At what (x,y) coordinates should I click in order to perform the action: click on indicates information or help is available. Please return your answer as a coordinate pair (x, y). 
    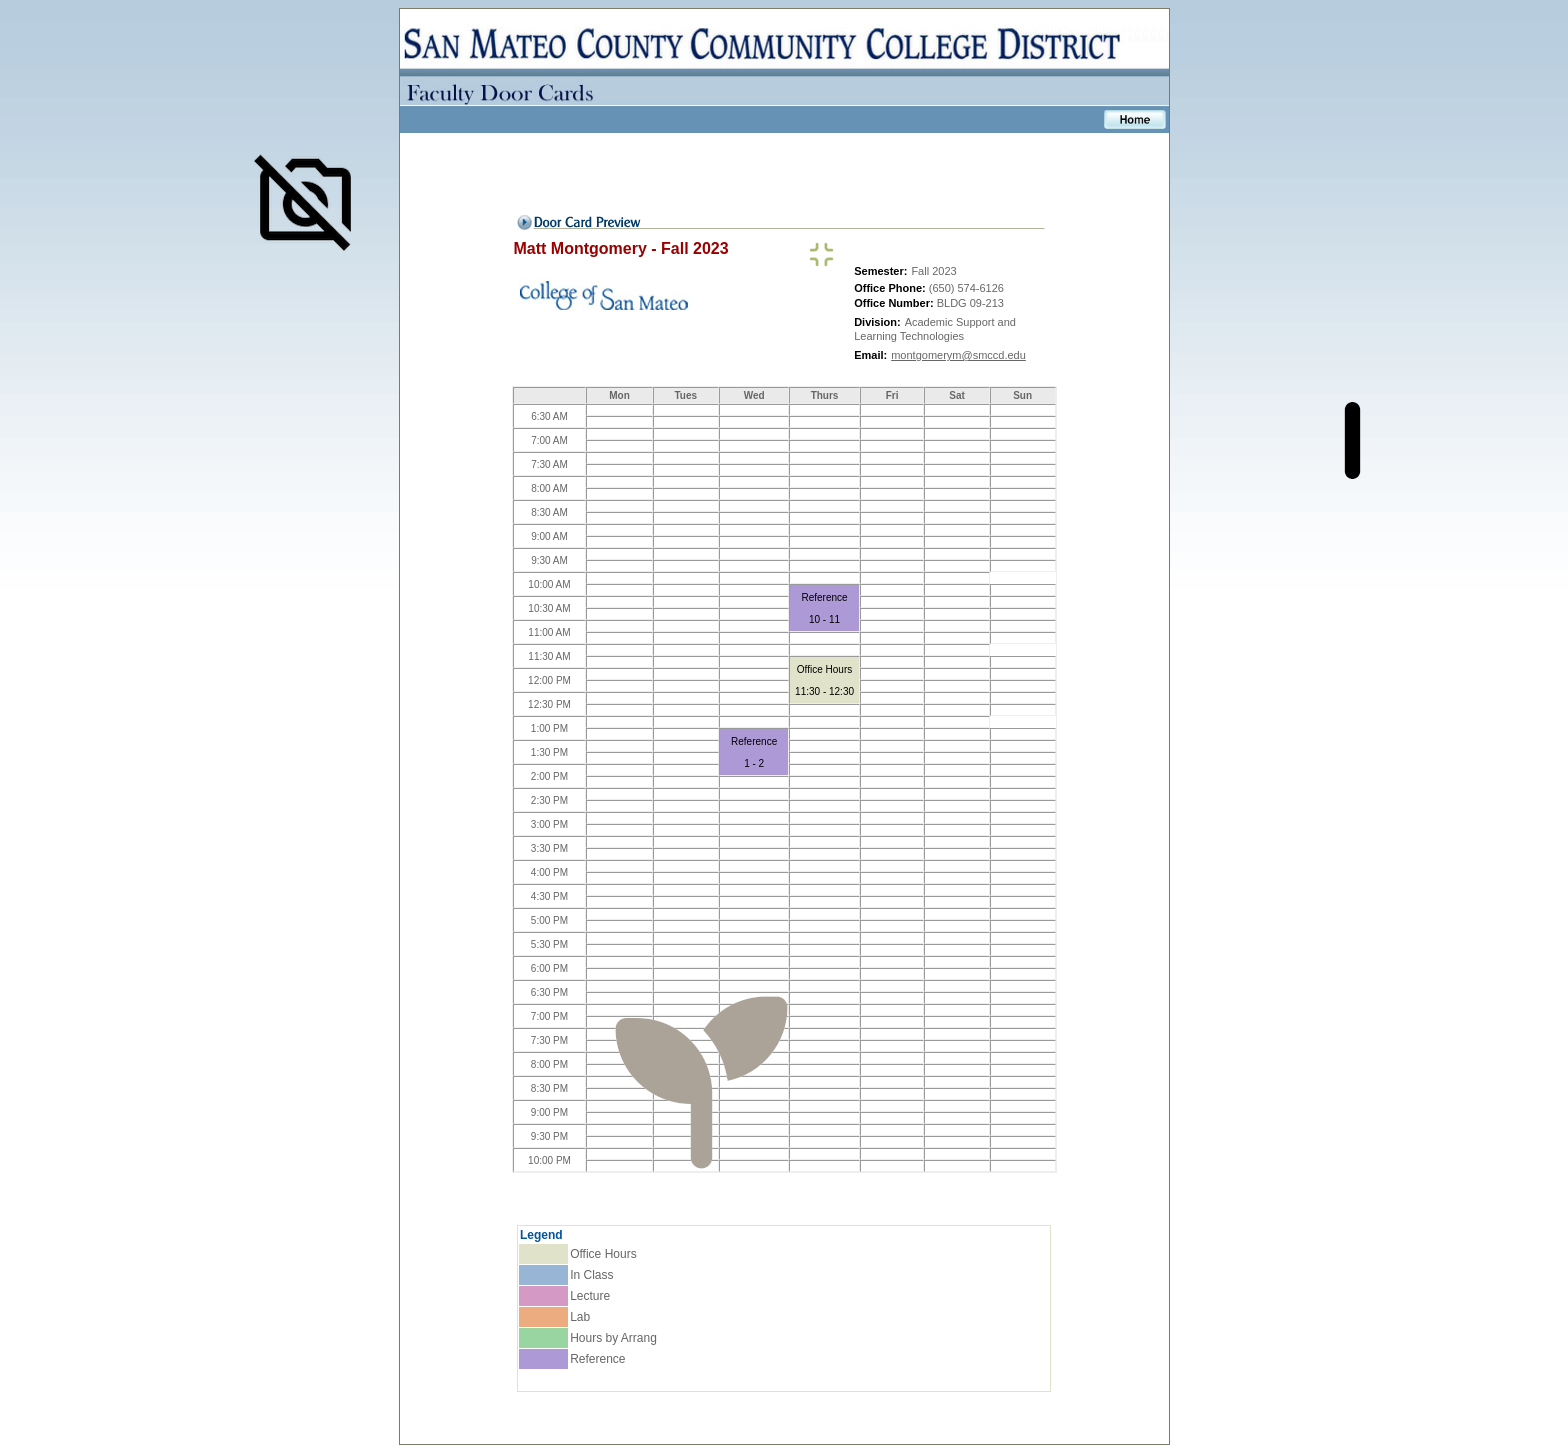
    Looking at the image, I should click on (1352, 440).